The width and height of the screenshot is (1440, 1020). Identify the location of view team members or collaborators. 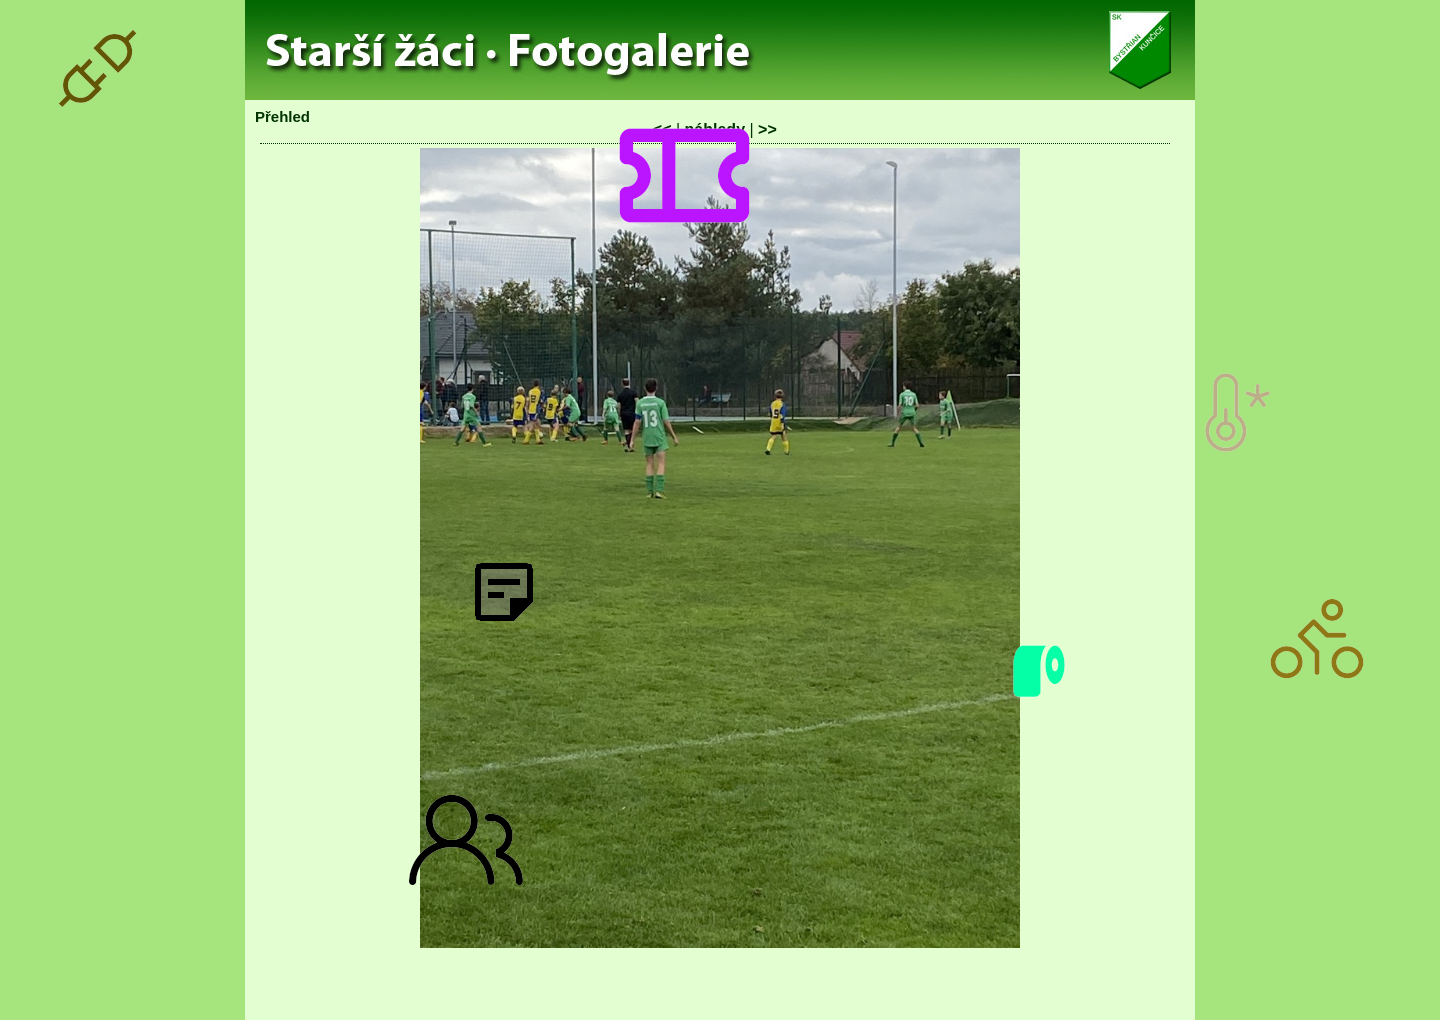
(466, 840).